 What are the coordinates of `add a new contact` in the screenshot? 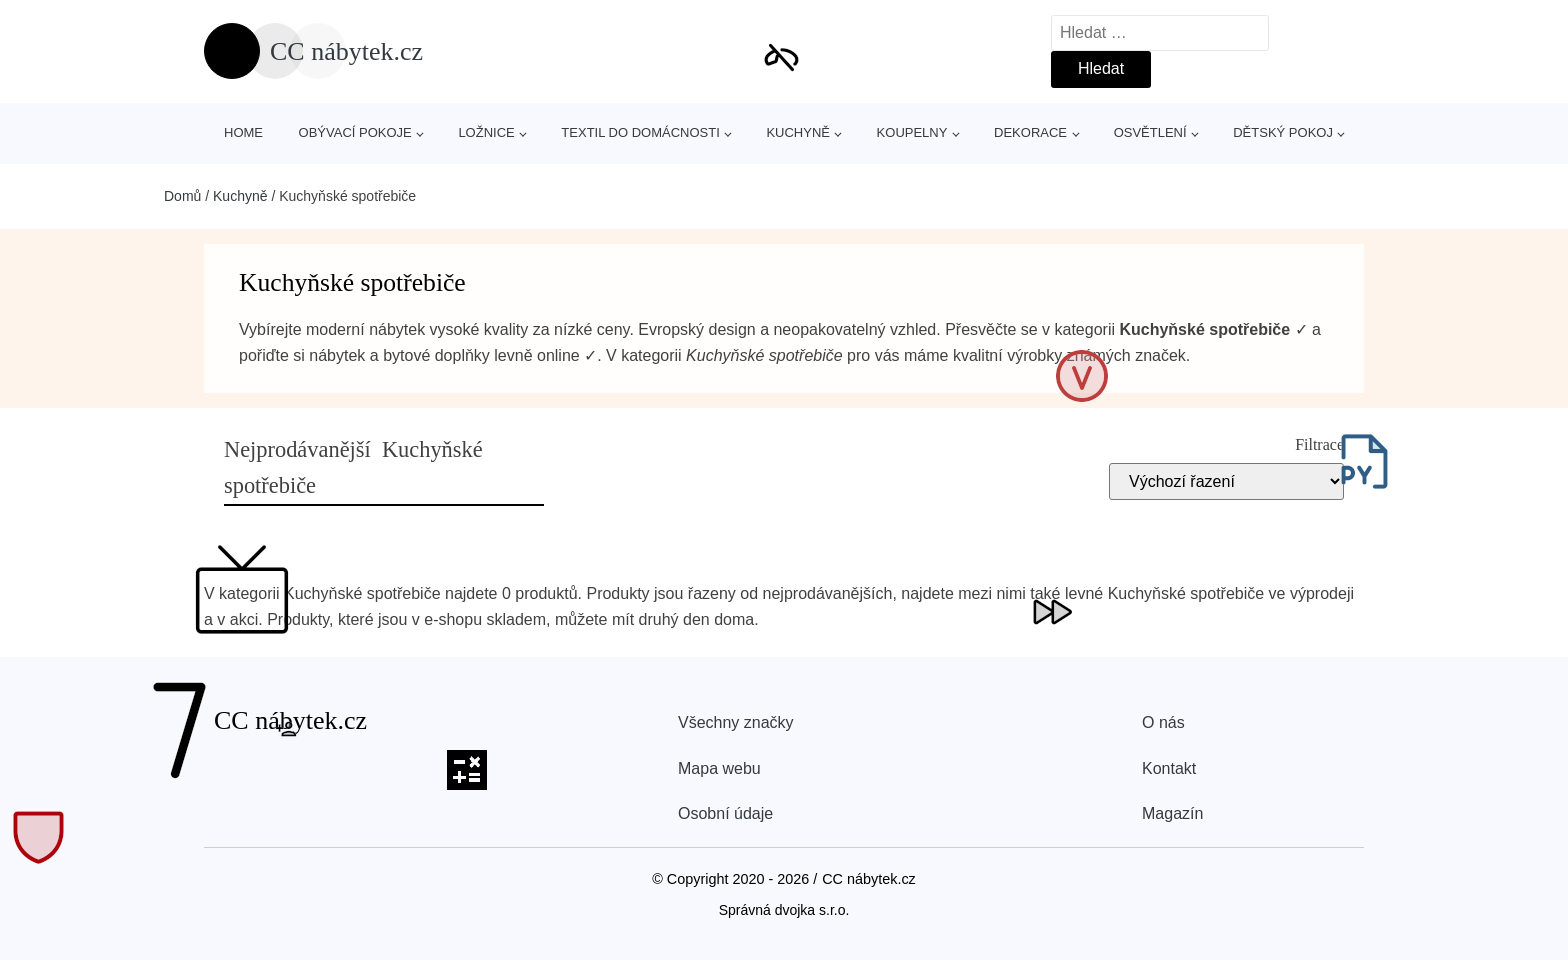 It's located at (286, 729).